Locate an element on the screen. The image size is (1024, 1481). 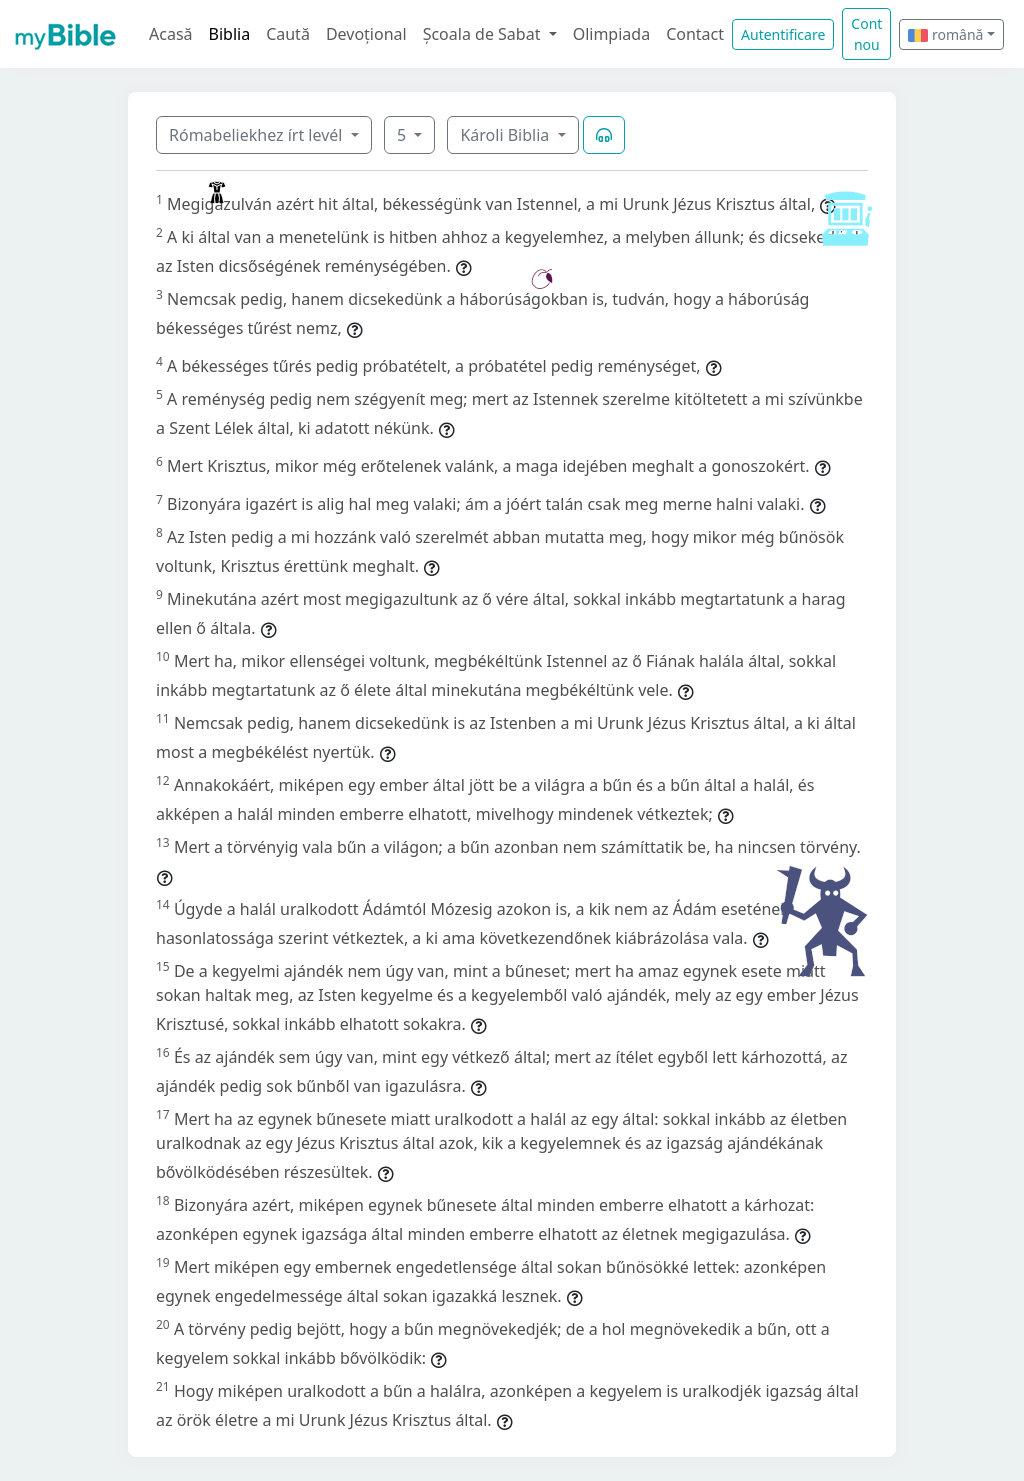
open slot machine game is located at coordinates (845, 218).